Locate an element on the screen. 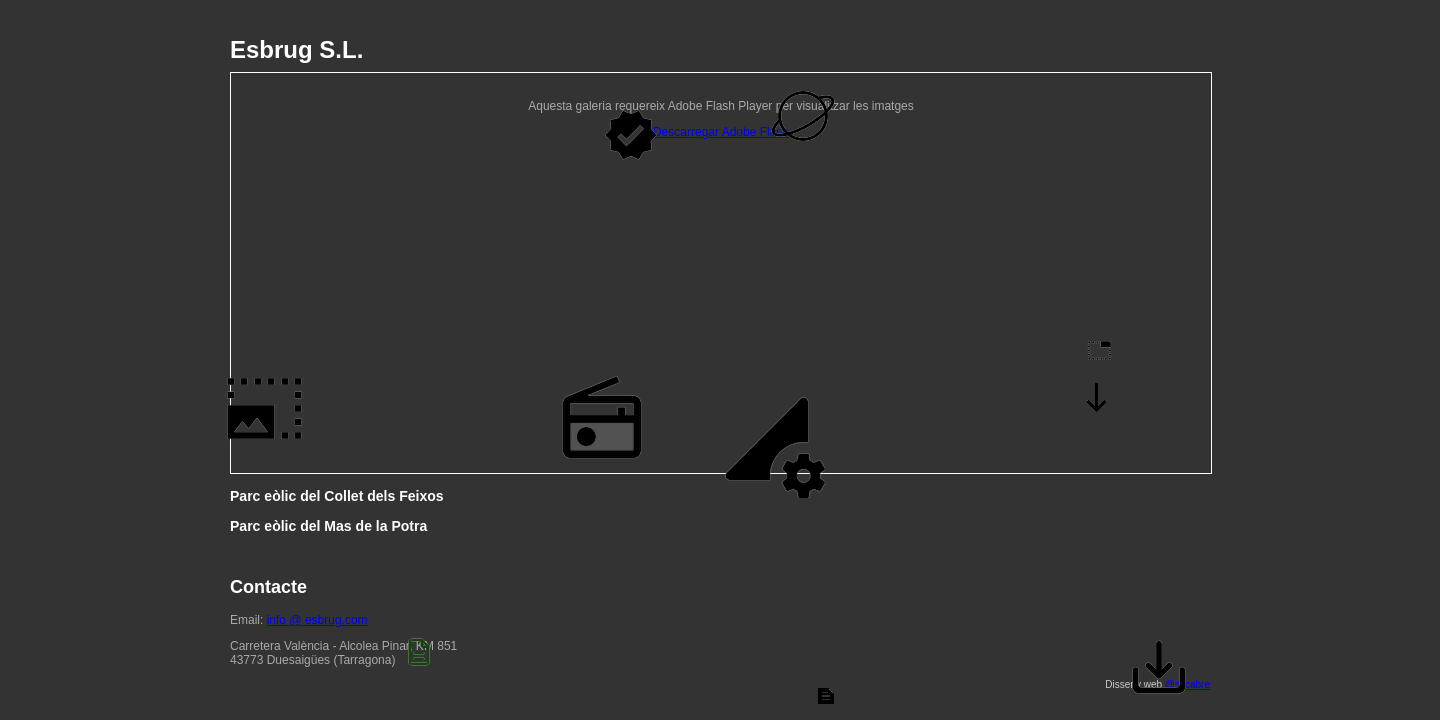 The image size is (1440, 720). resize image to large format is located at coordinates (264, 408).